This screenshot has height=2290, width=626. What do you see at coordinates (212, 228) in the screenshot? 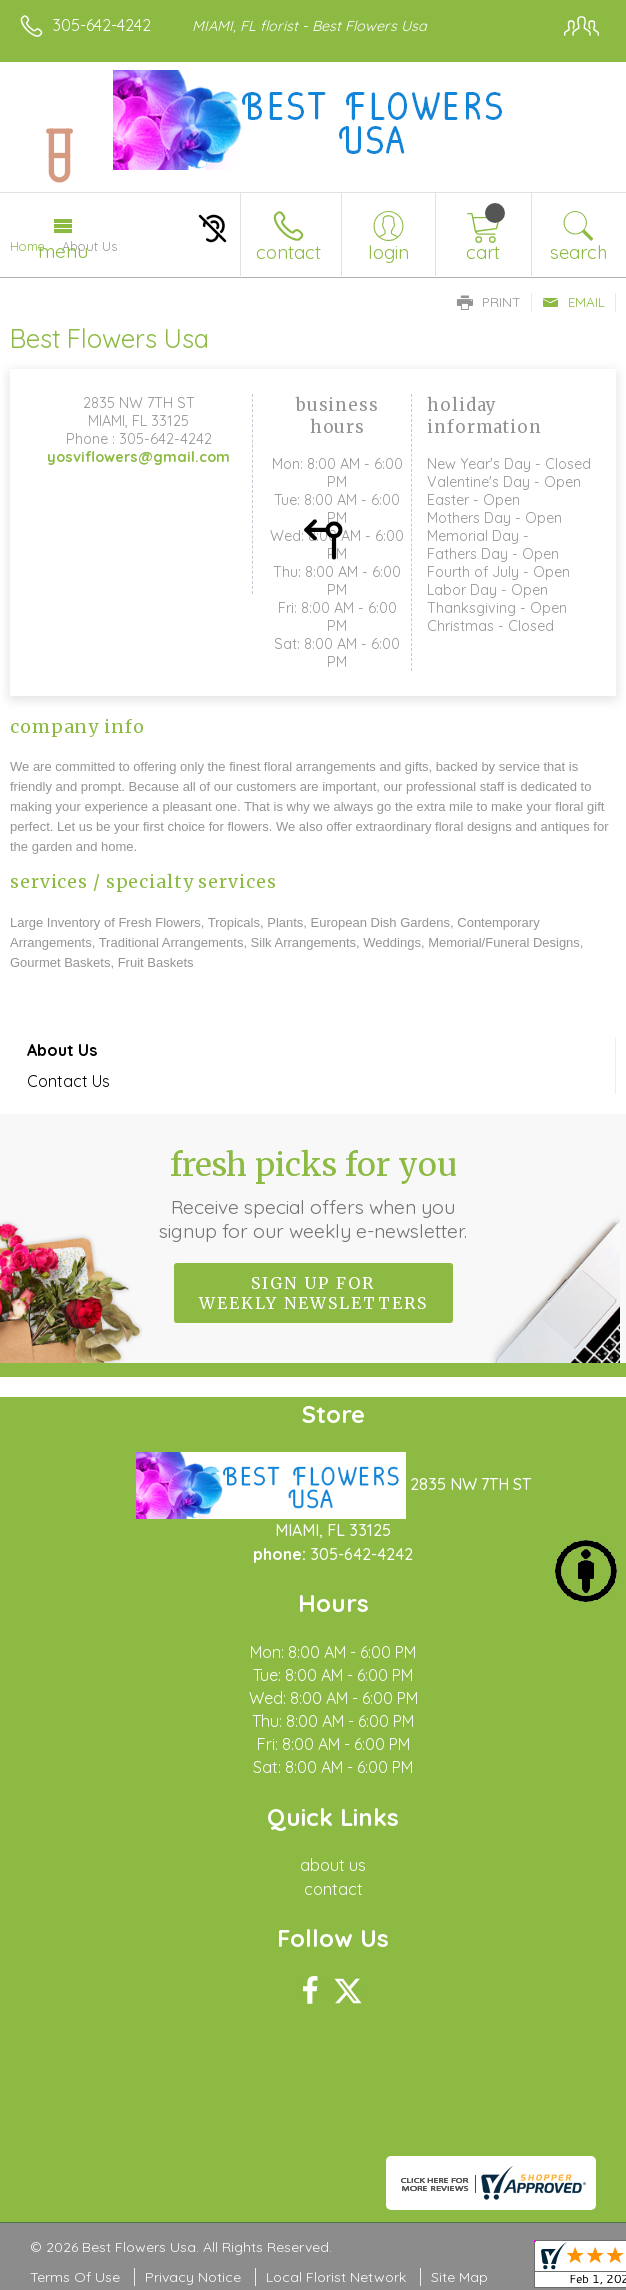
I see `mute audio or disable listening` at bounding box center [212, 228].